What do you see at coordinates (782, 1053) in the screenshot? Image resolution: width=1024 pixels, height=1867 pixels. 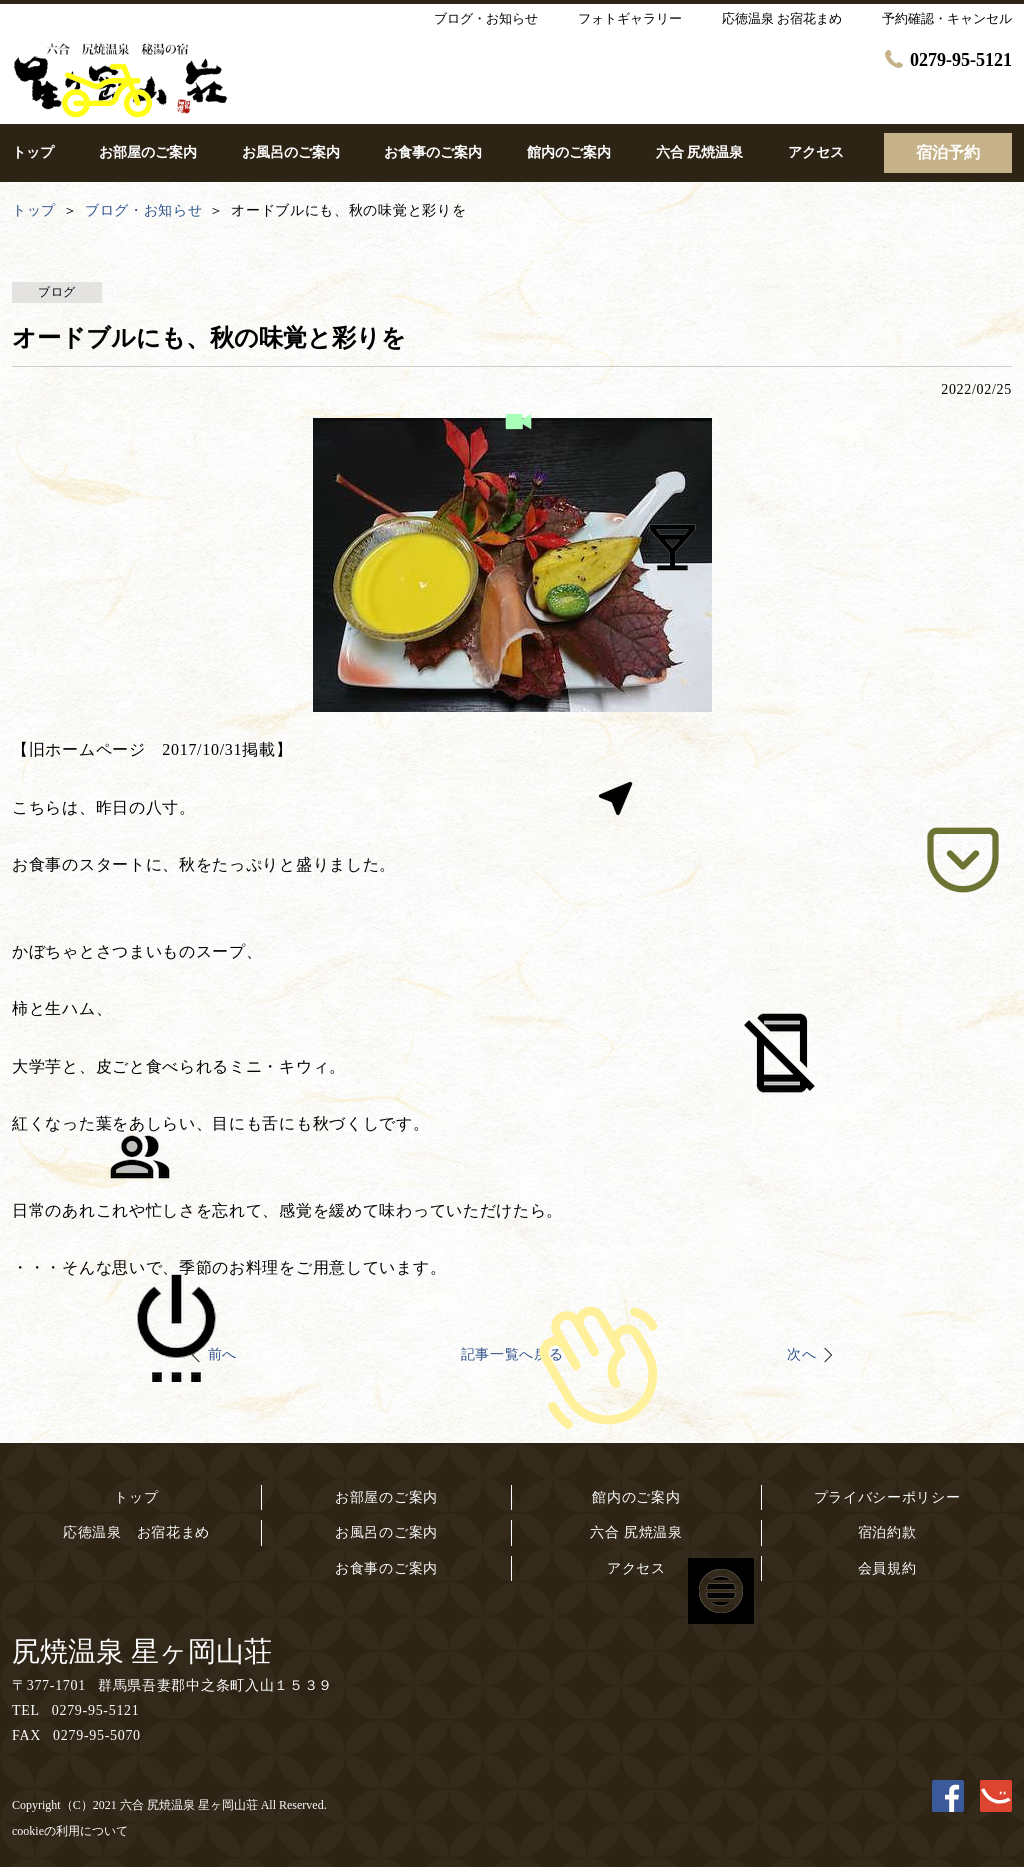 I see `no cell phone service available` at bounding box center [782, 1053].